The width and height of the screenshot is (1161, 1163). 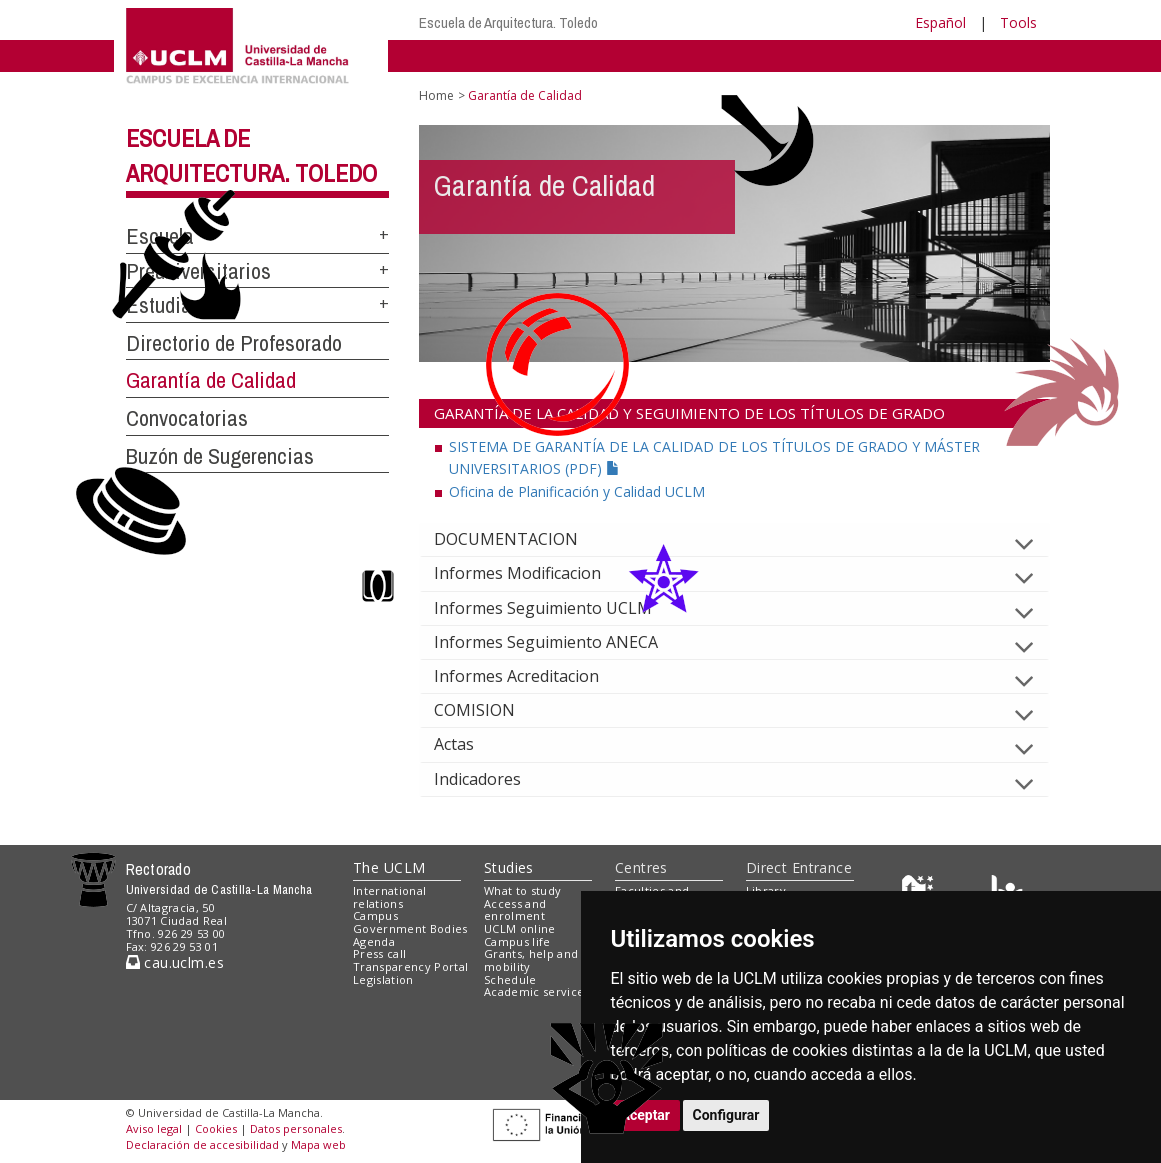 I want to click on indicates a character in panic or fear state, so click(x=606, y=1078).